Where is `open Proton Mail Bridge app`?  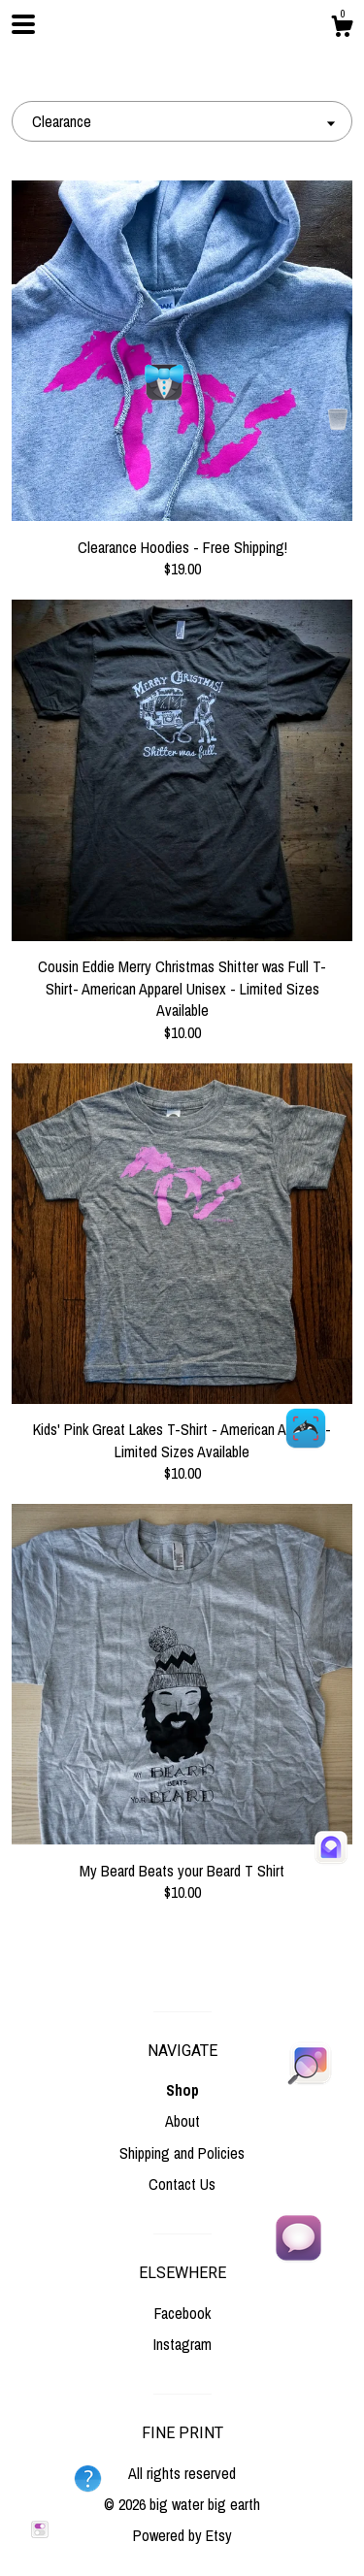 open Proton Mail Bridge app is located at coordinates (331, 1847).